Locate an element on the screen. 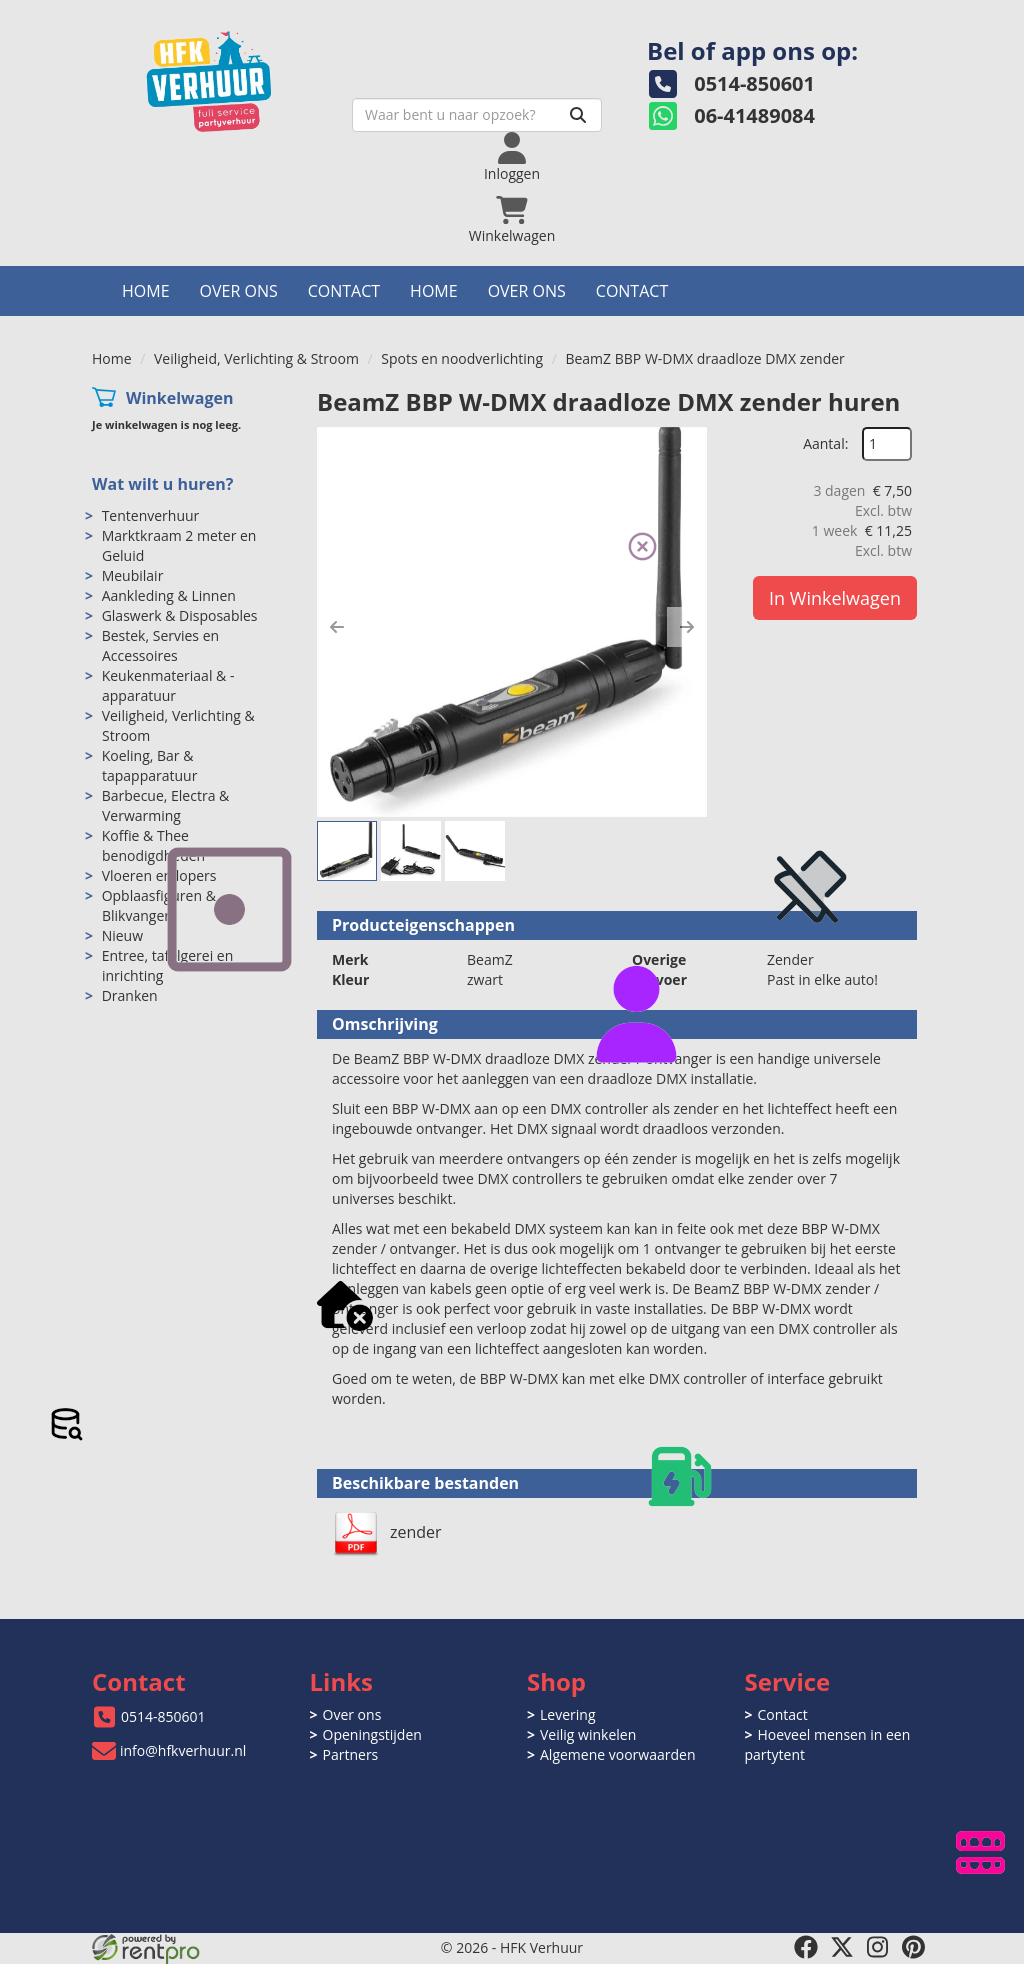 The height and width of the screenshot is (1964, 1024). view your profile is located at coordinates (636, 1013).